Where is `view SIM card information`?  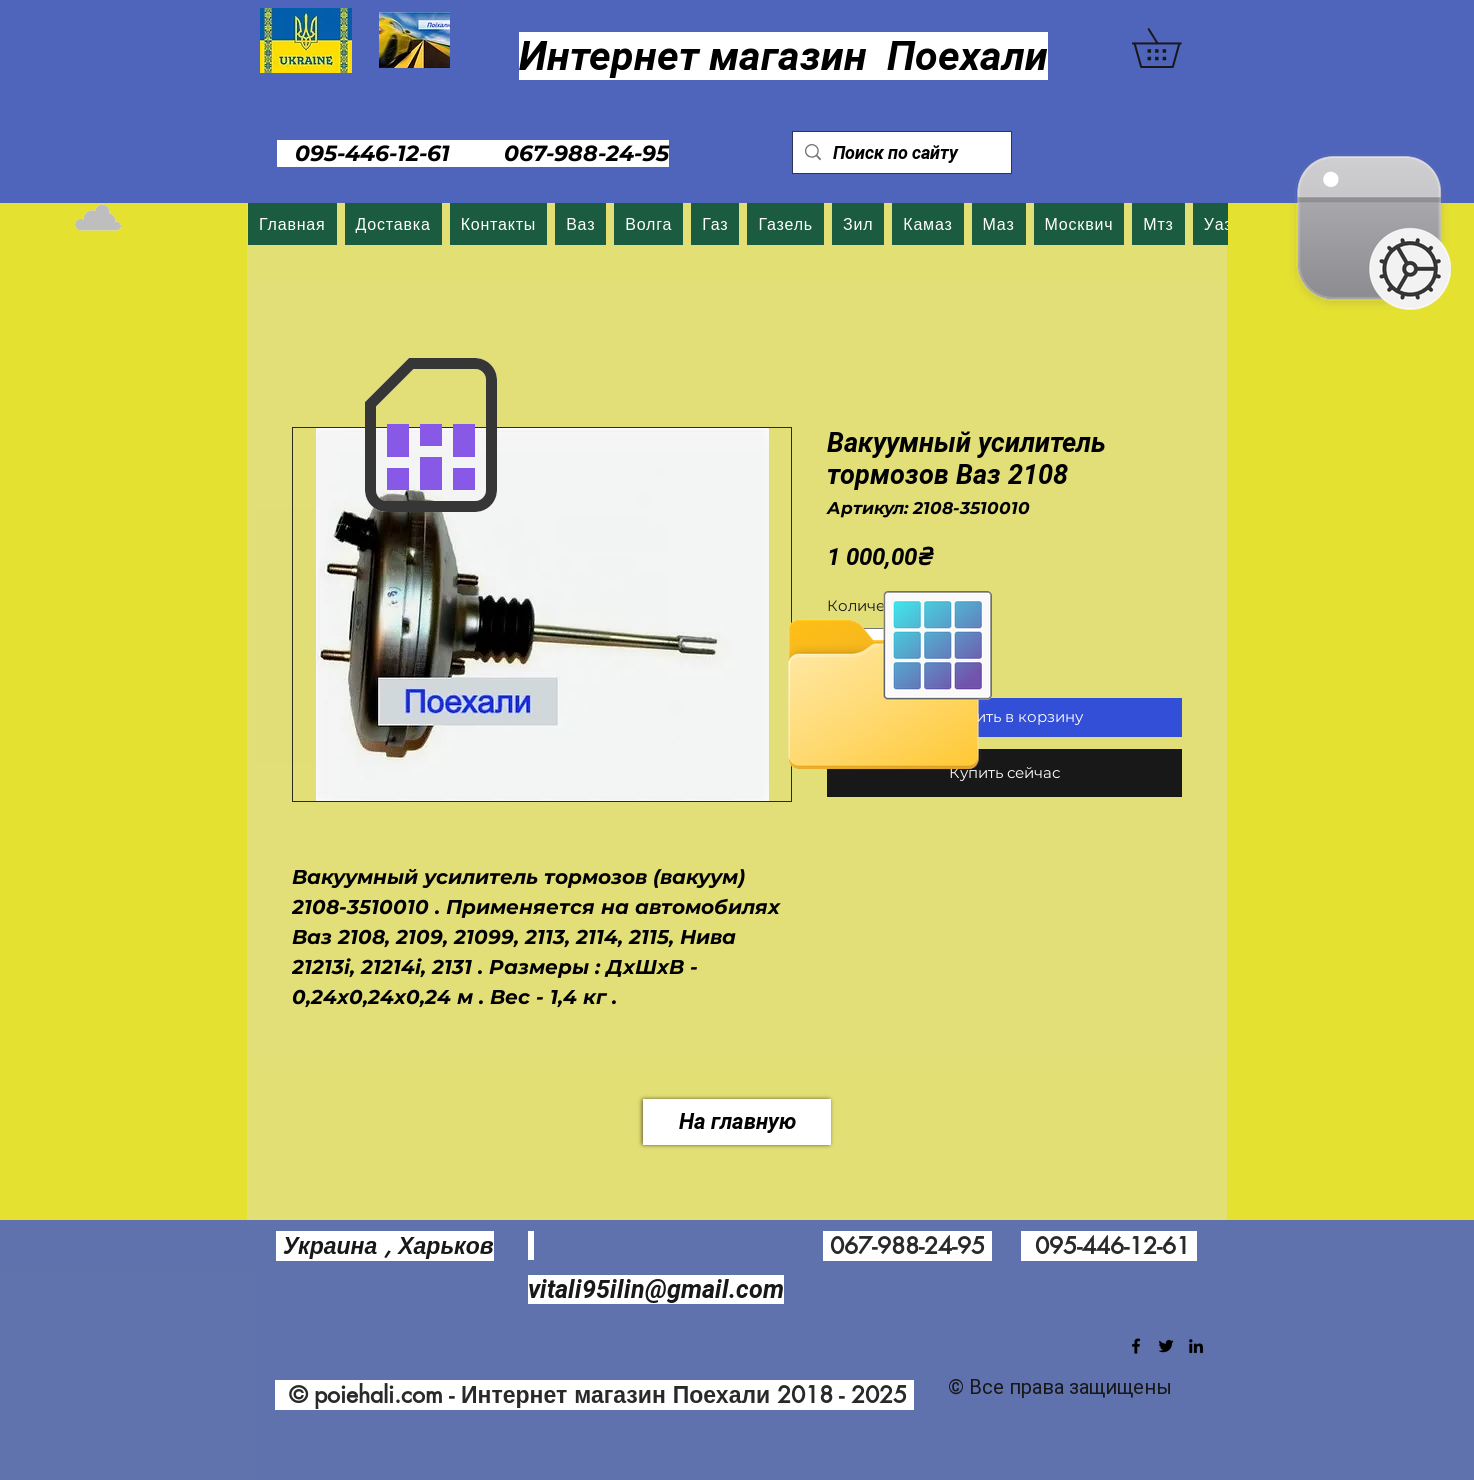 view SIM card information is located at coordinates (431, 435).